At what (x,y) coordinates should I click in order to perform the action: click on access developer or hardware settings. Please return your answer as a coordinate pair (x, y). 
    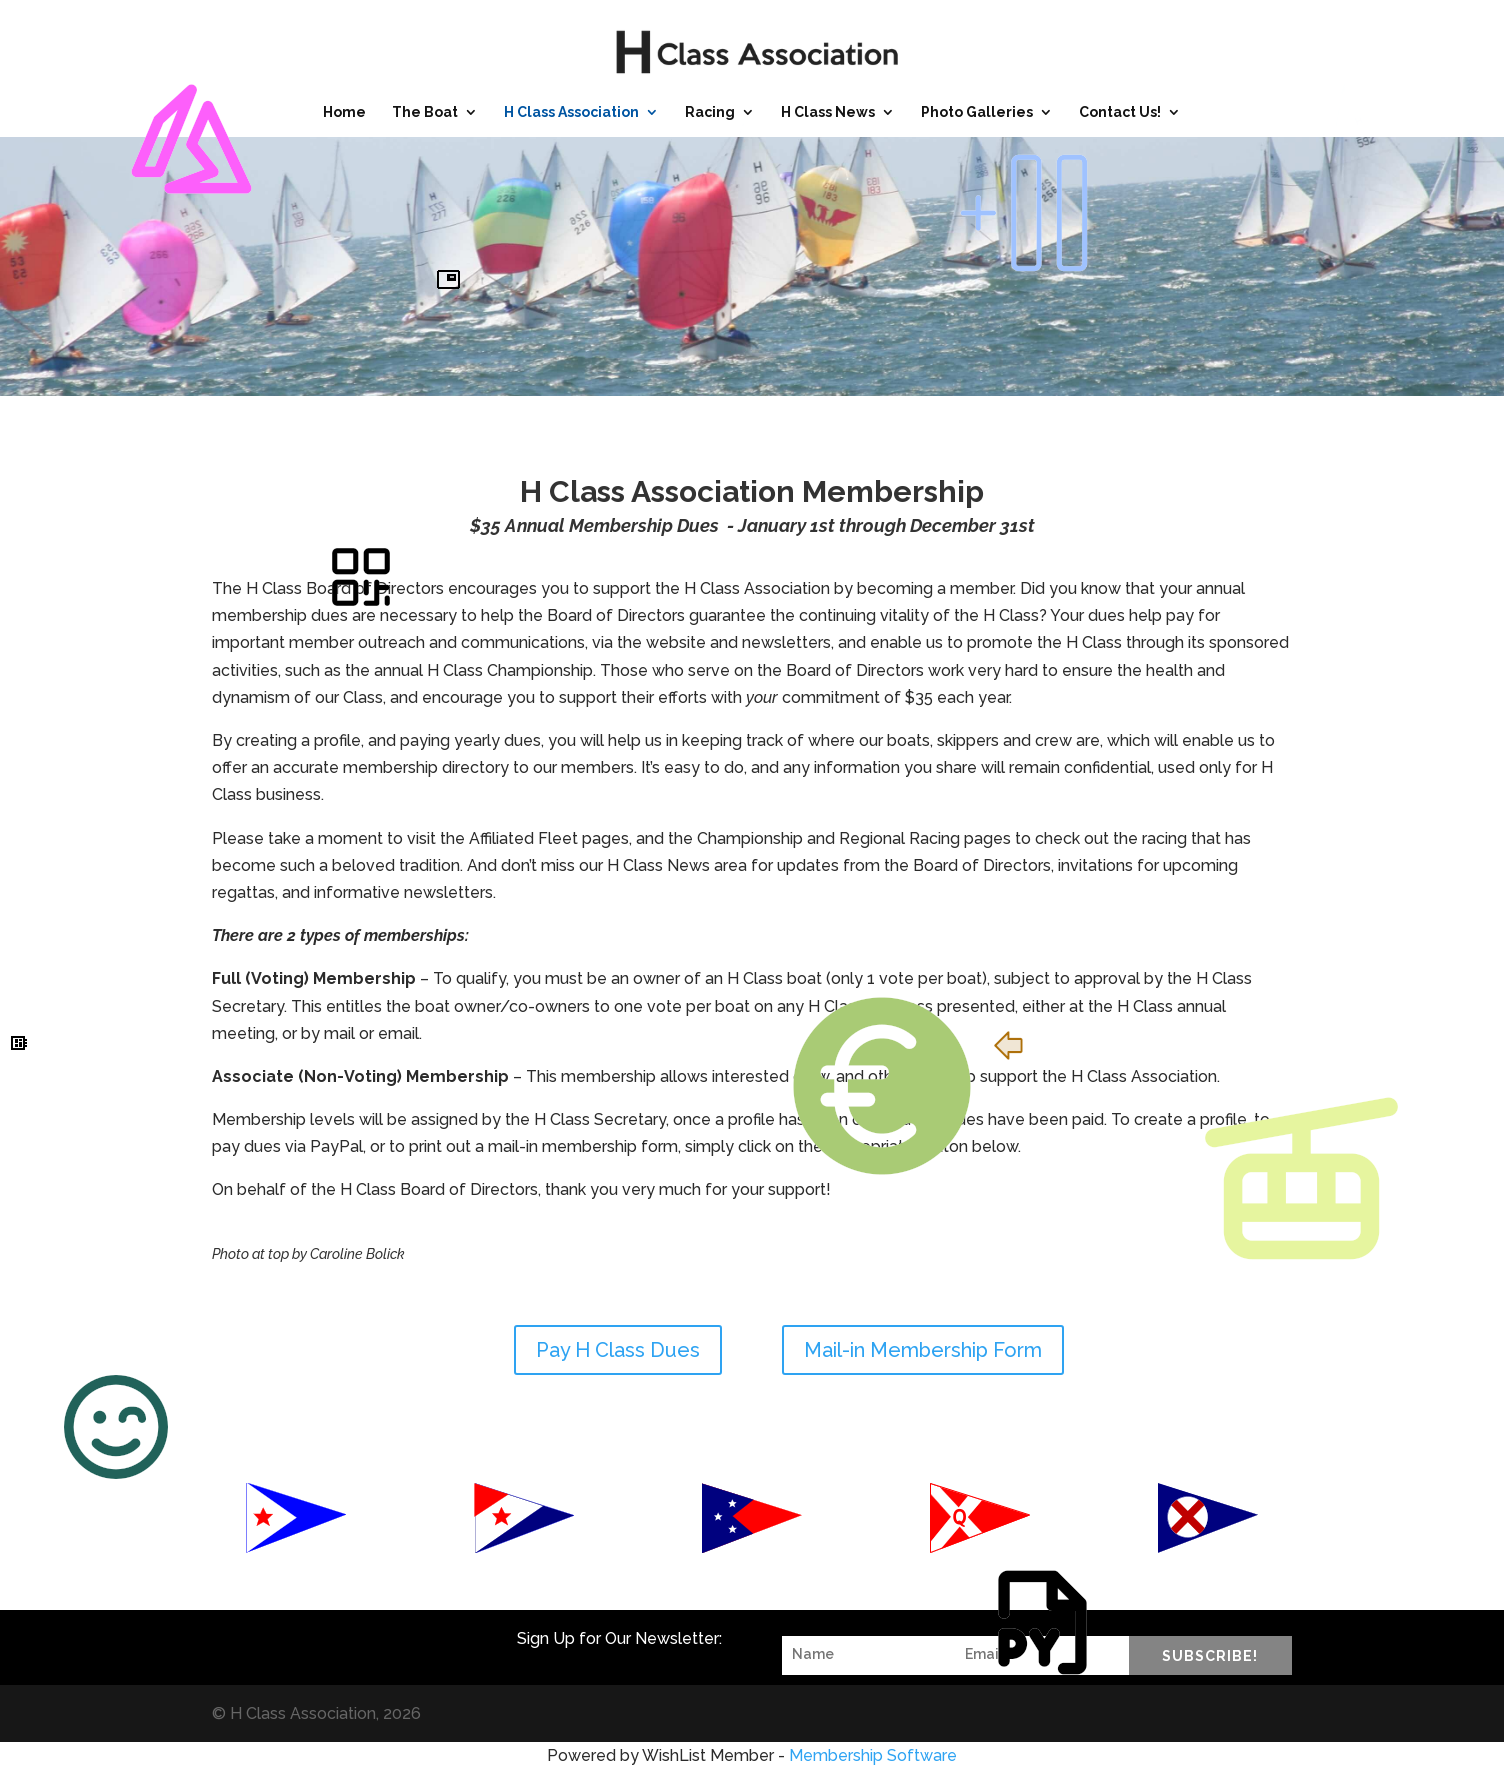
    Looking at the image, I should click on (19, 1043).